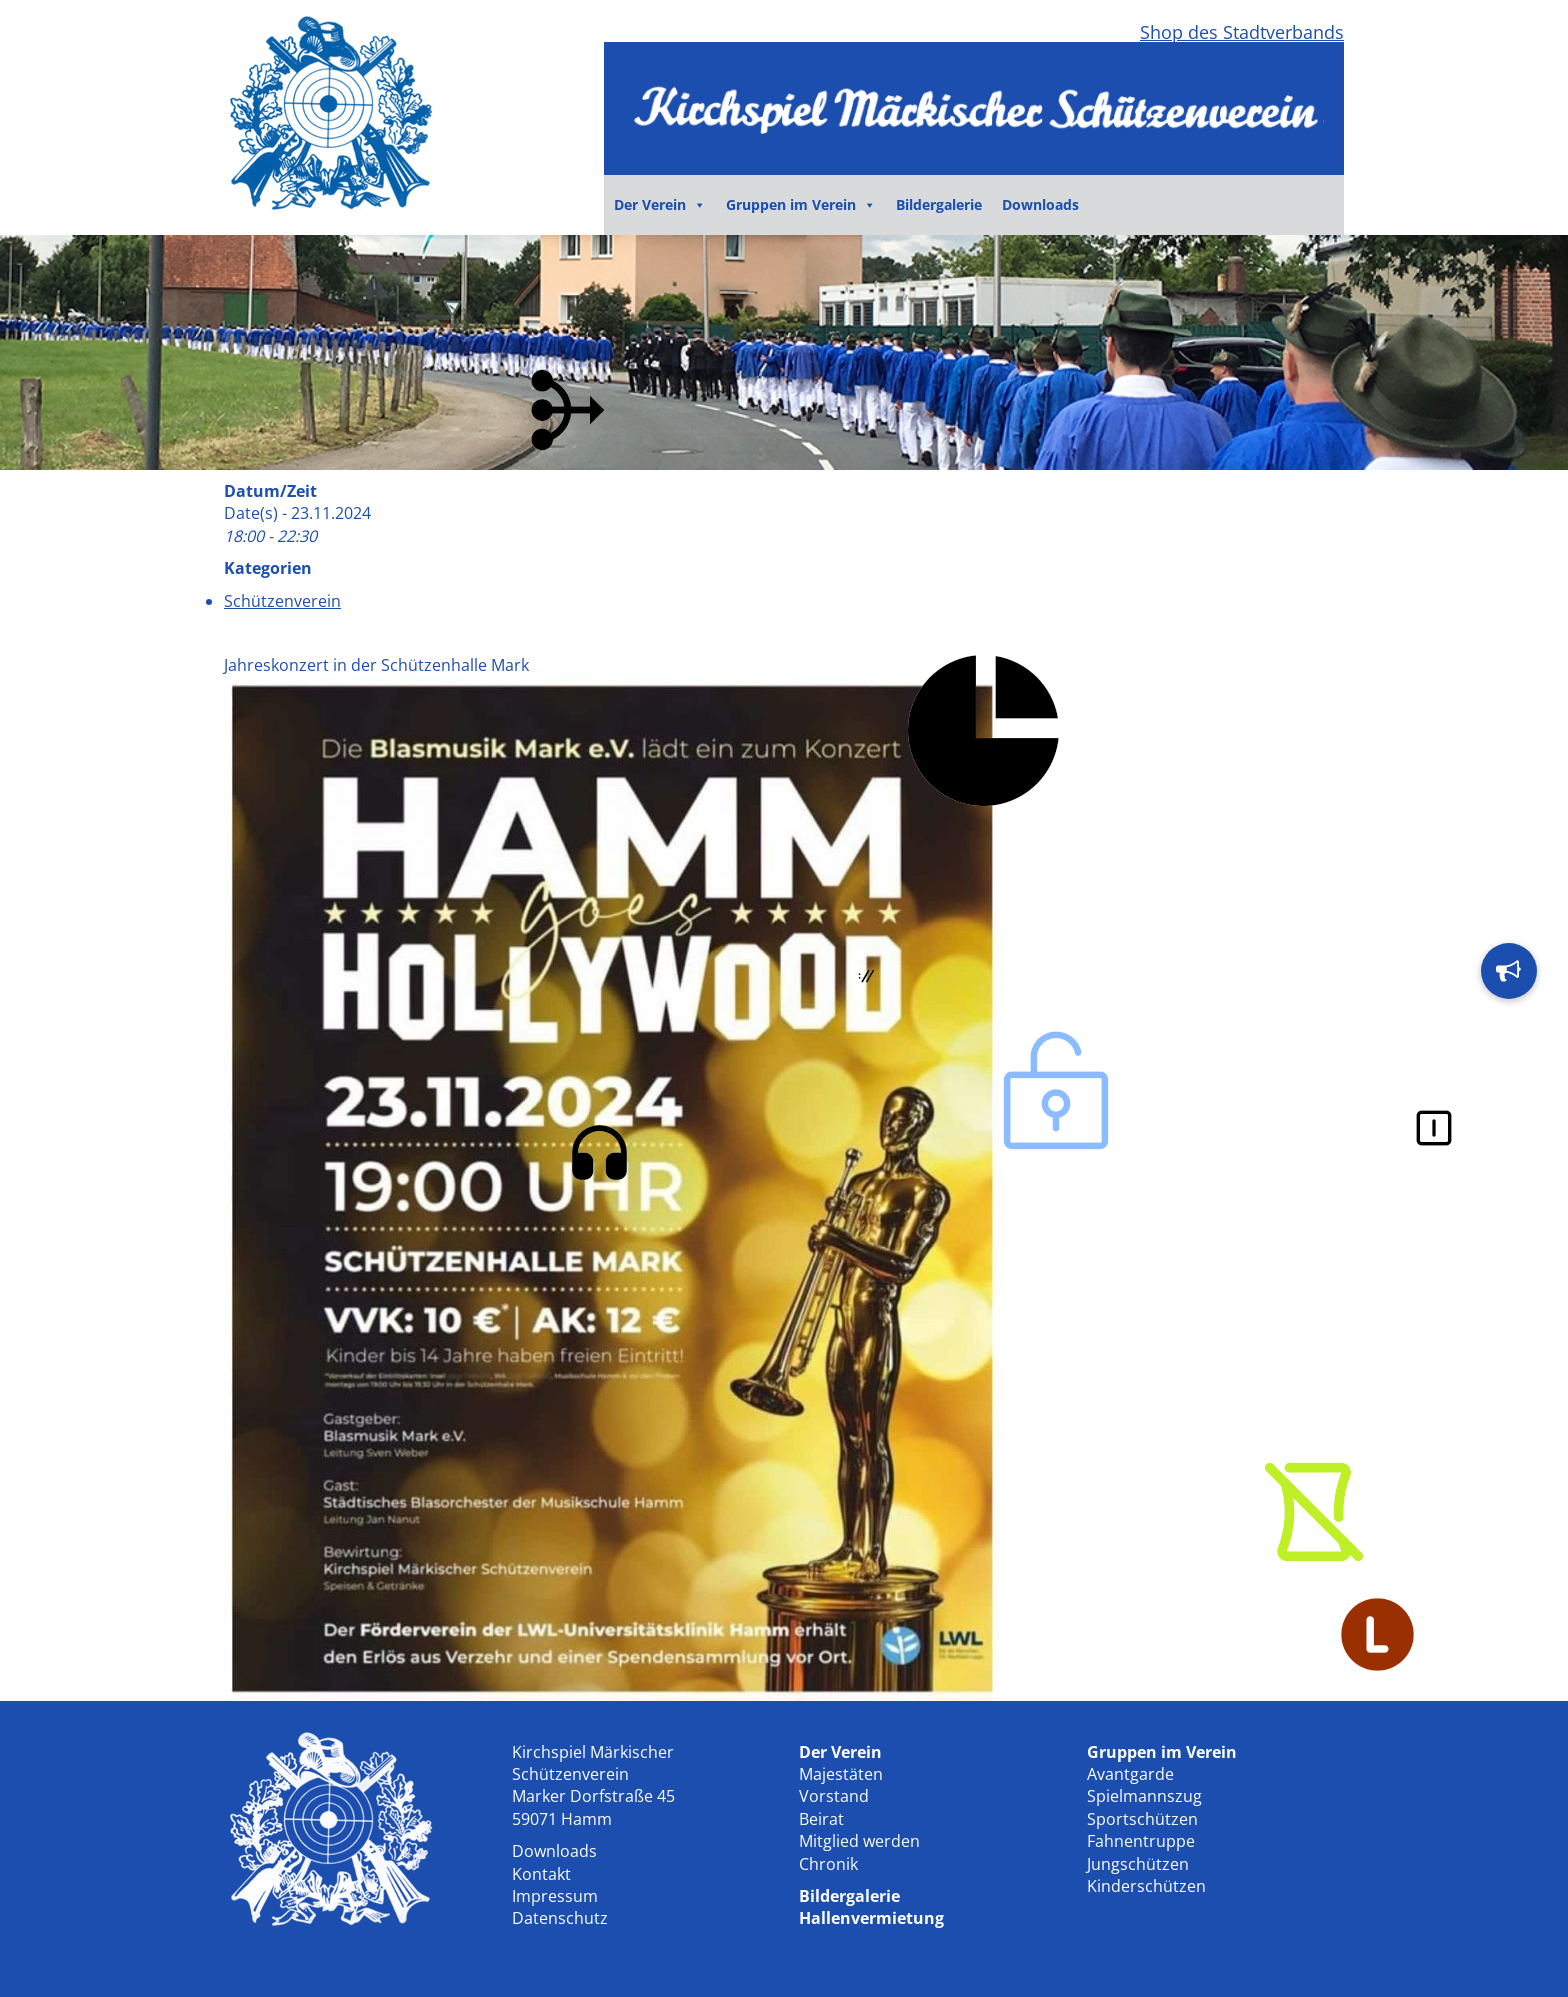 The height and width of the screenshot is (1997, 1568). Describe the element at coordinates (1314, 1512) in the screenshot. I see `disable vertical panorama mode` at that location.